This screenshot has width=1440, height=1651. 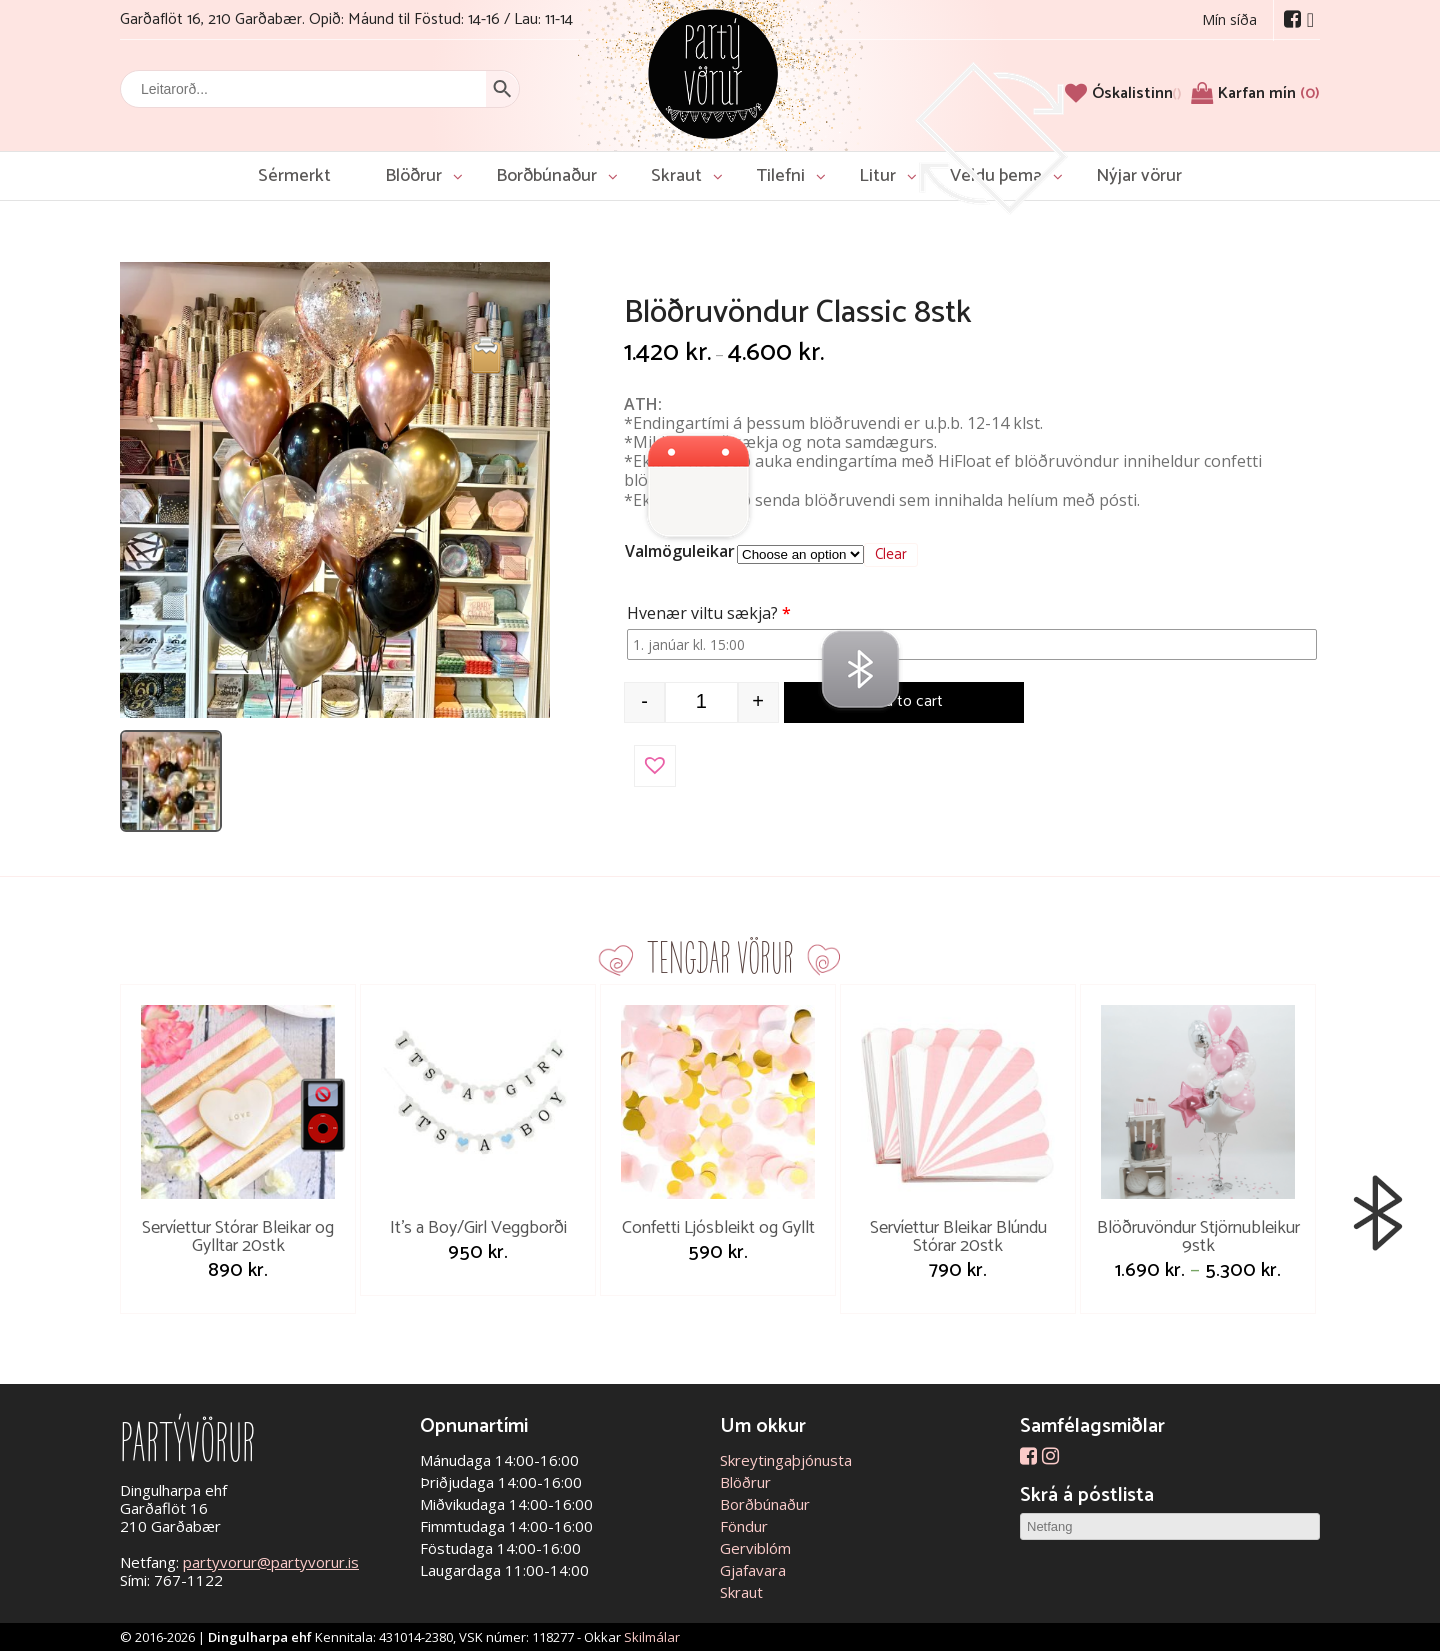 What do you see at coordinates (323, 1115) in the screenshot?
I see `iPod device not recognized or unavailable` at bounding box center [323, 1115].